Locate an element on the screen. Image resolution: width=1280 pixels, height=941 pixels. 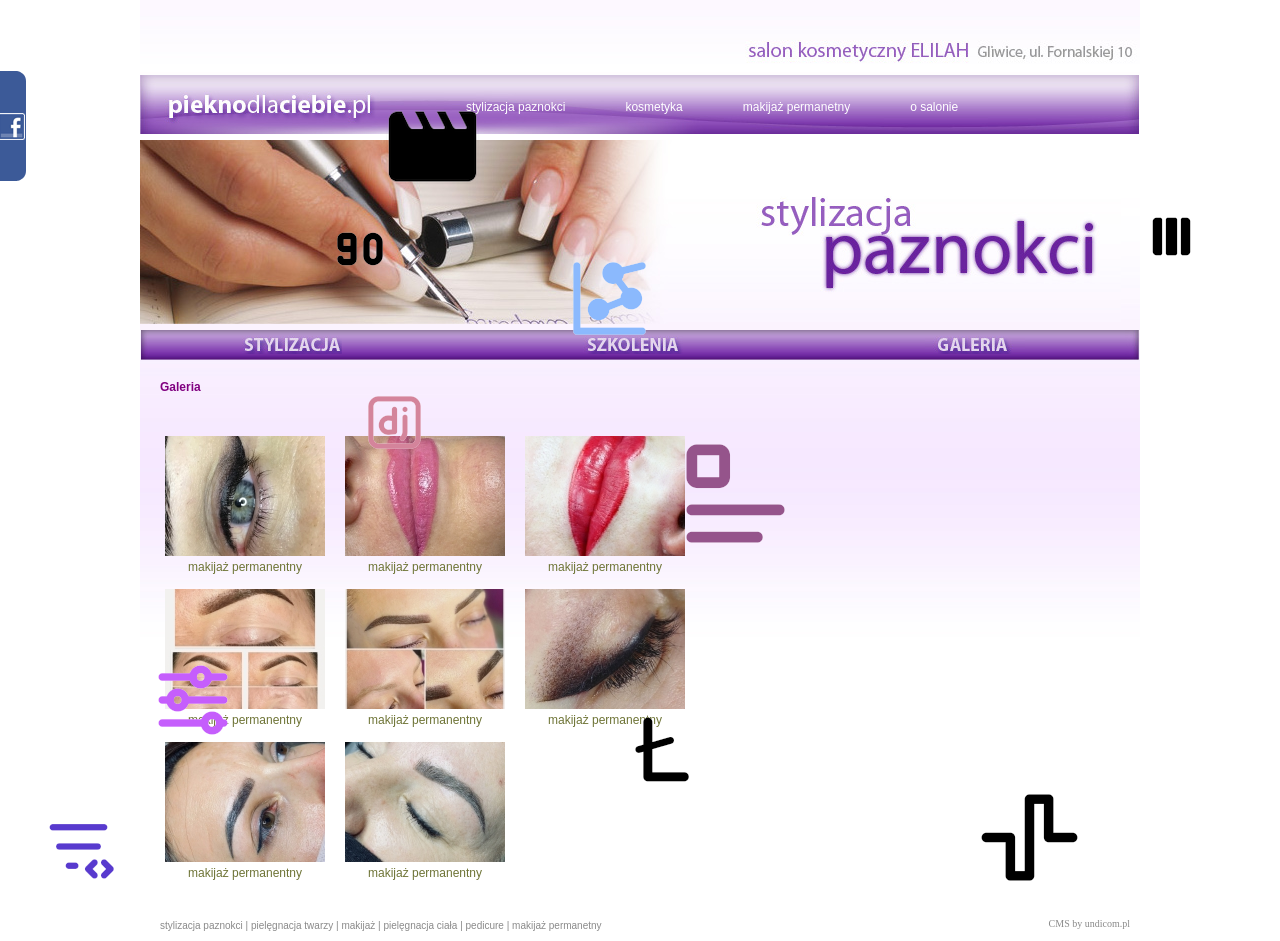
view scatter plot or data visualization is located at coordinates (609, 298).